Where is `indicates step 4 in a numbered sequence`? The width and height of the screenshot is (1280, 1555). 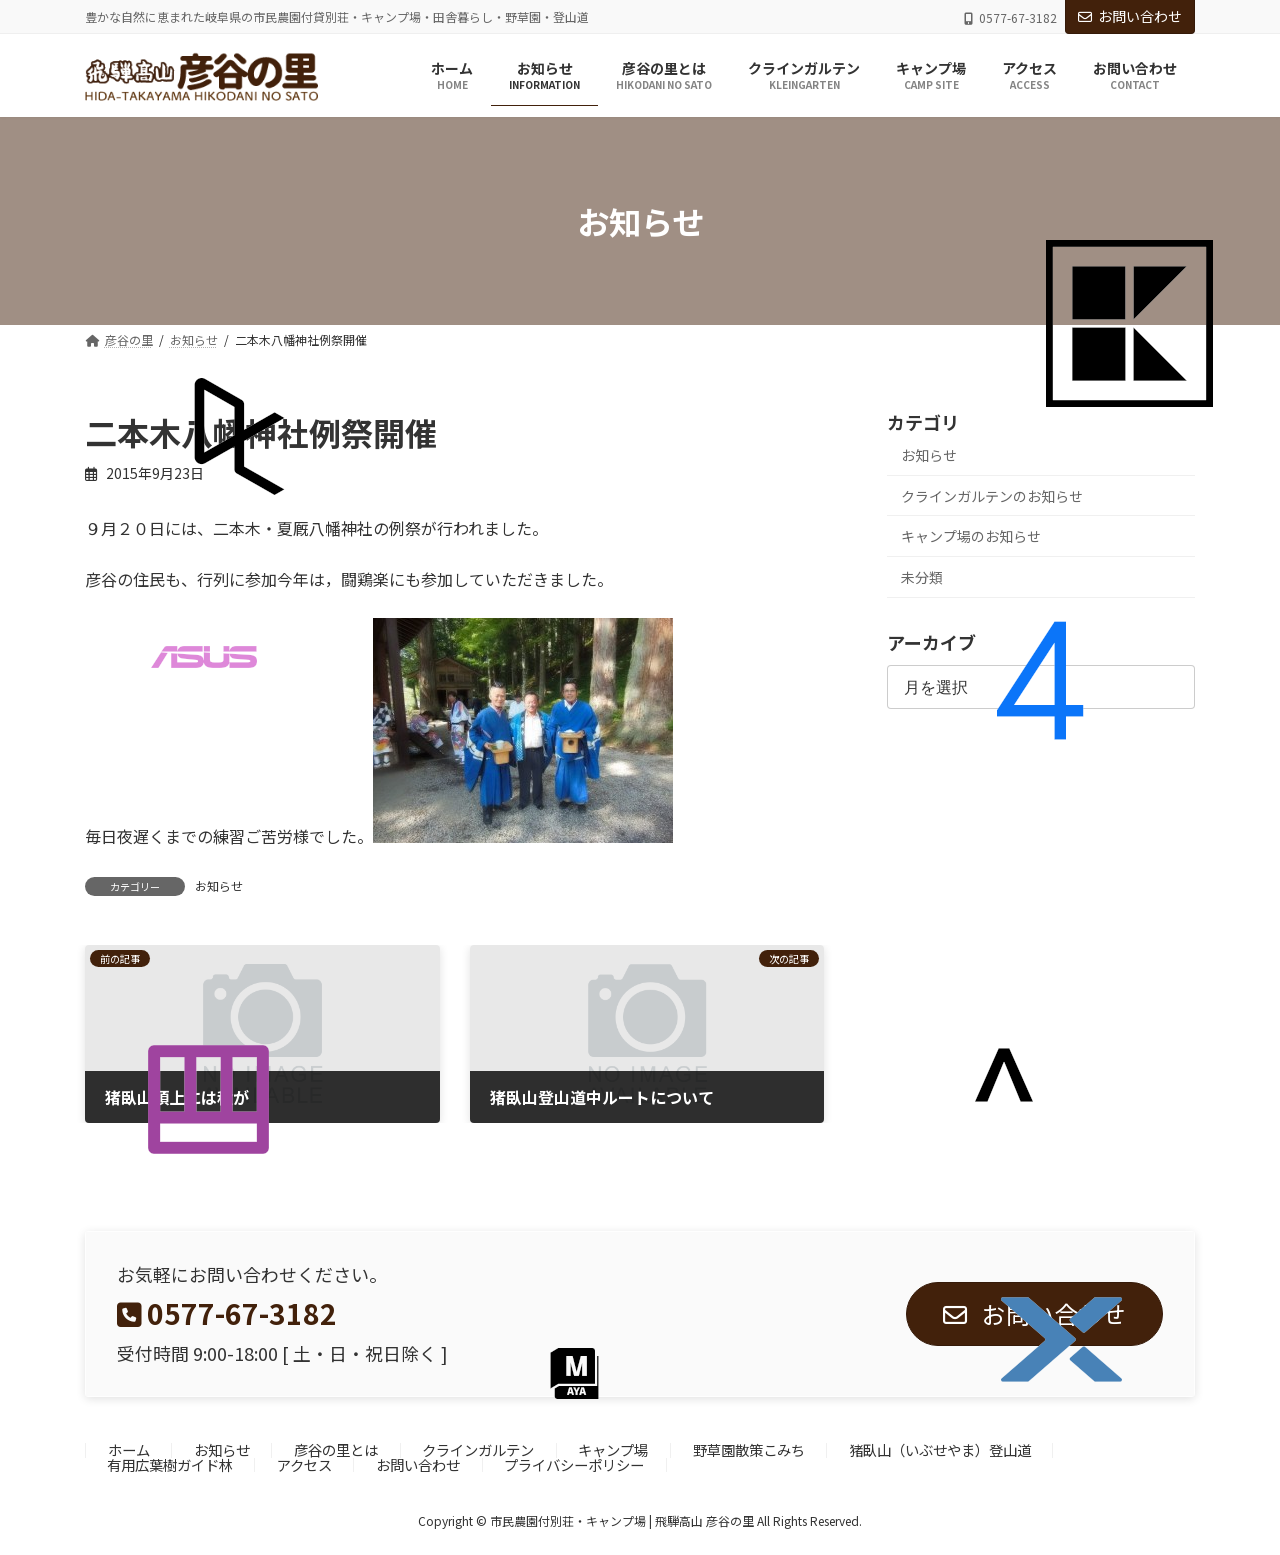
indicates step 4 in a numbered sequence is located at coordinates (1043, 682).